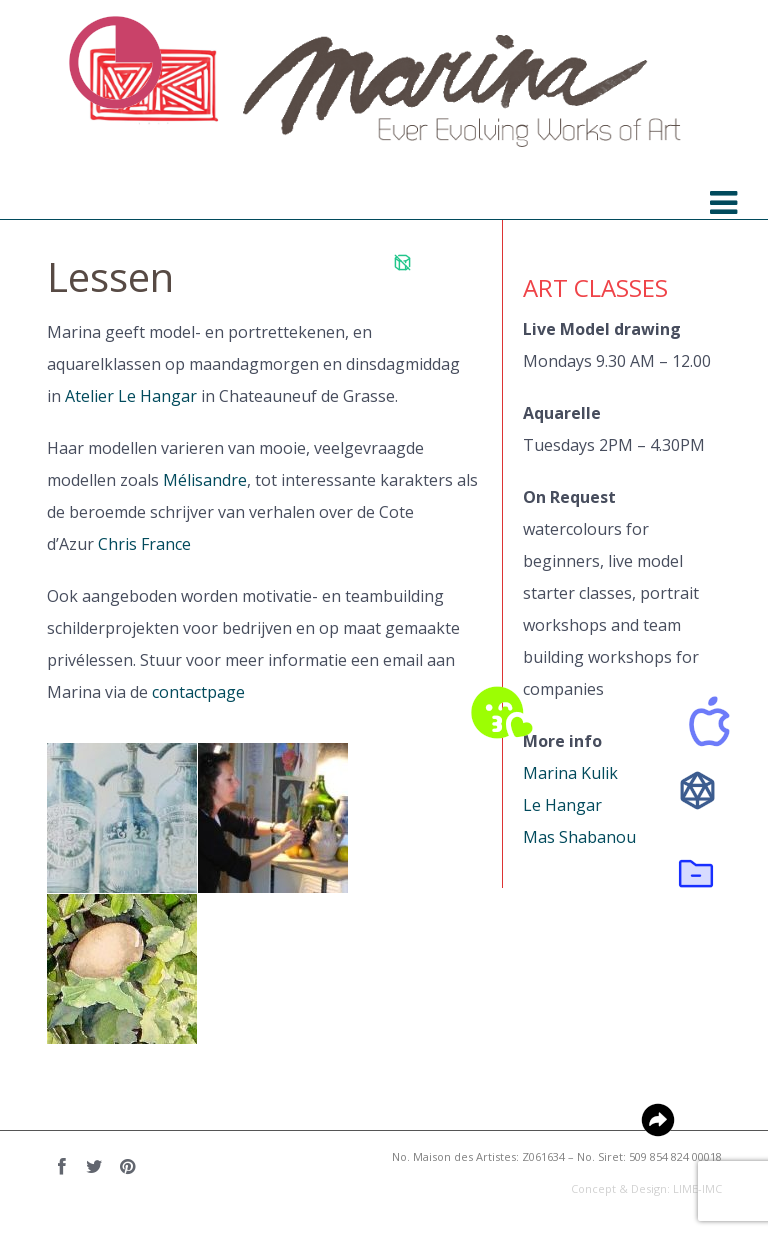 Image resolution: width=768 pixels, height=1235 pixels. Describe the element at coordinates (115, 62) in the screenshot. I see `indicates 25% progress or completion` at that location.